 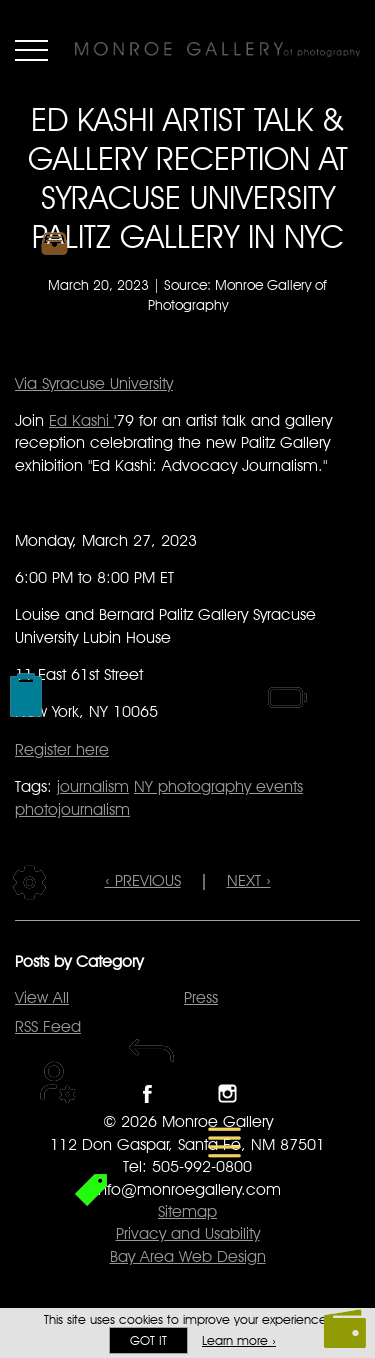 What do you see at coordinates (54, 243) in the screenshot?
I see `view inbox or received files` at bounding box center [54, 243].